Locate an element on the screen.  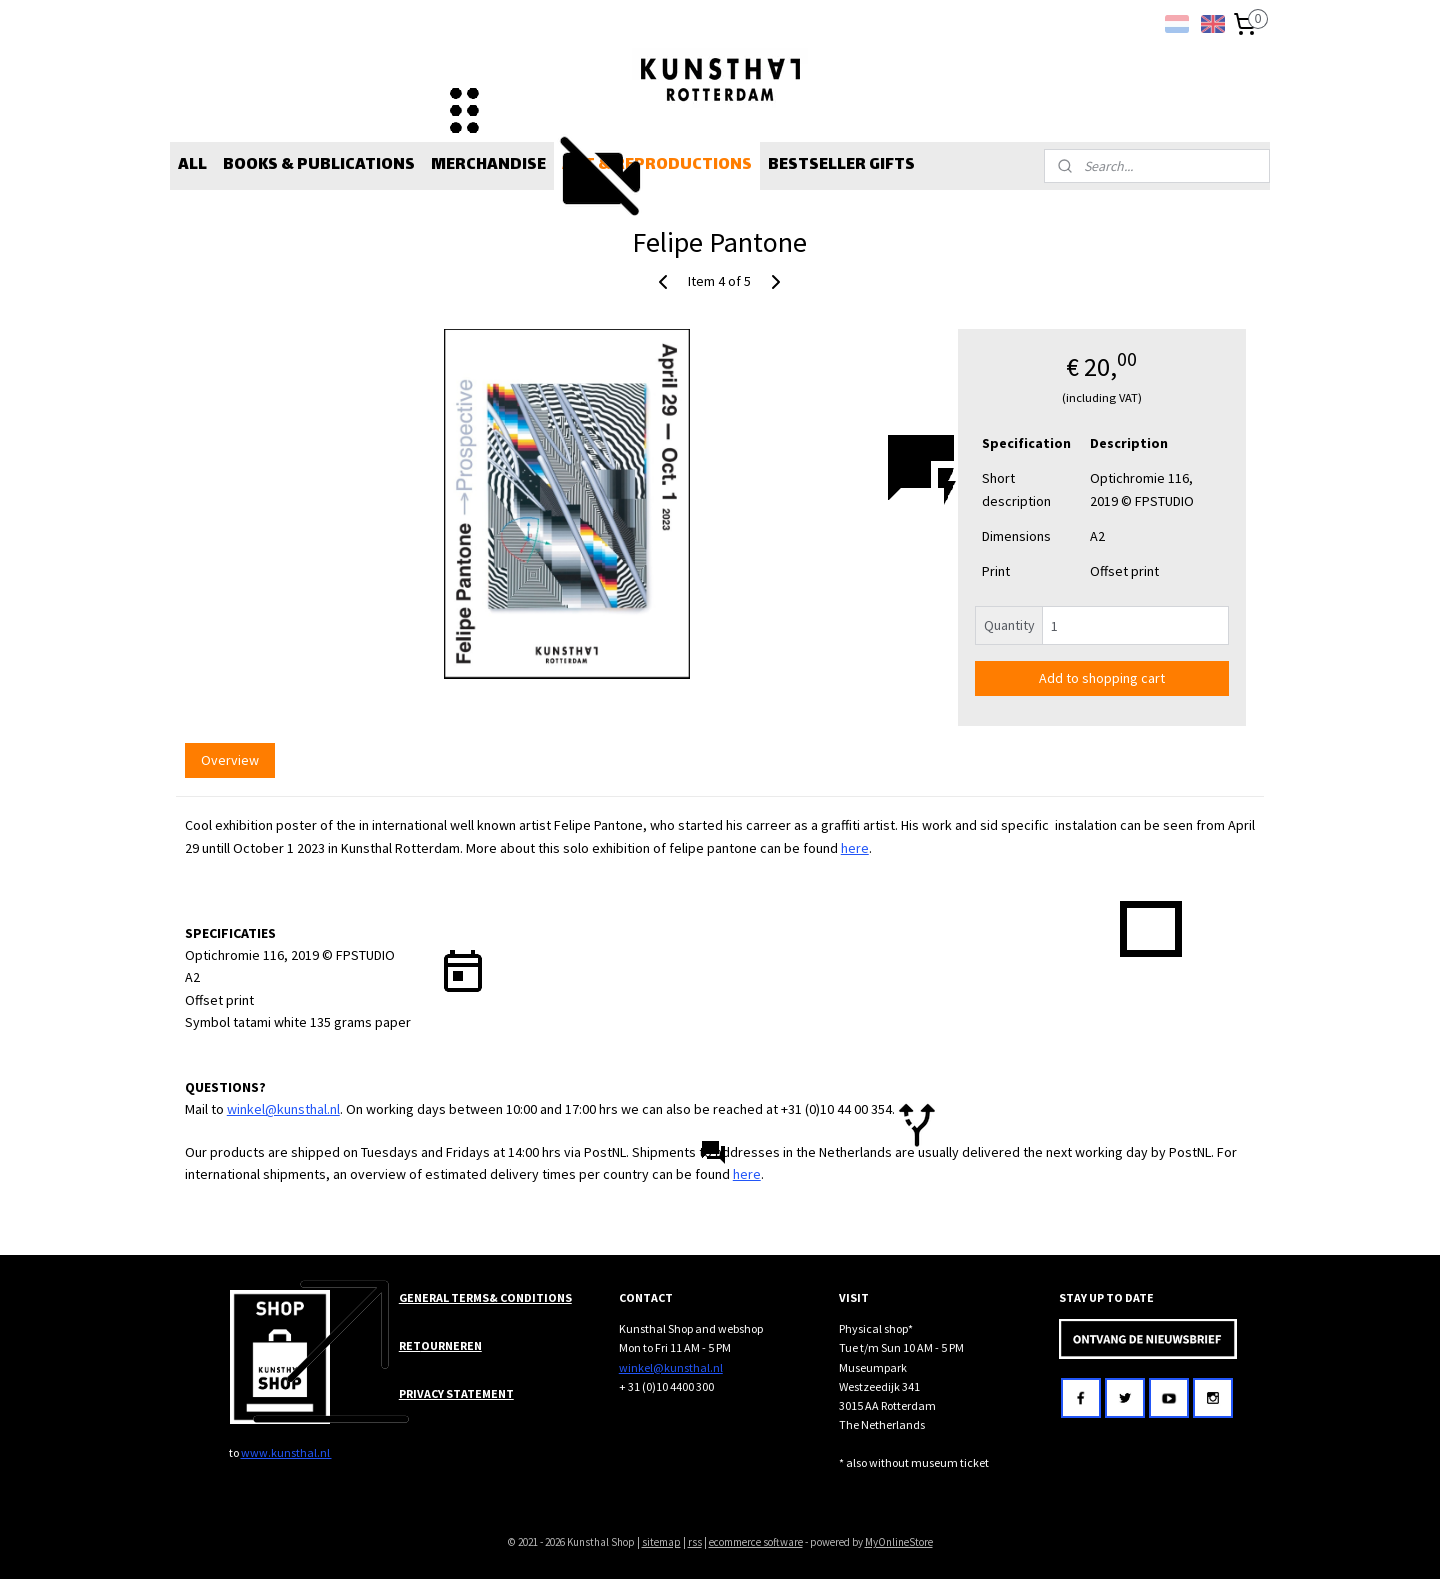
view alternative routes is located at coordinates (917, 1125).